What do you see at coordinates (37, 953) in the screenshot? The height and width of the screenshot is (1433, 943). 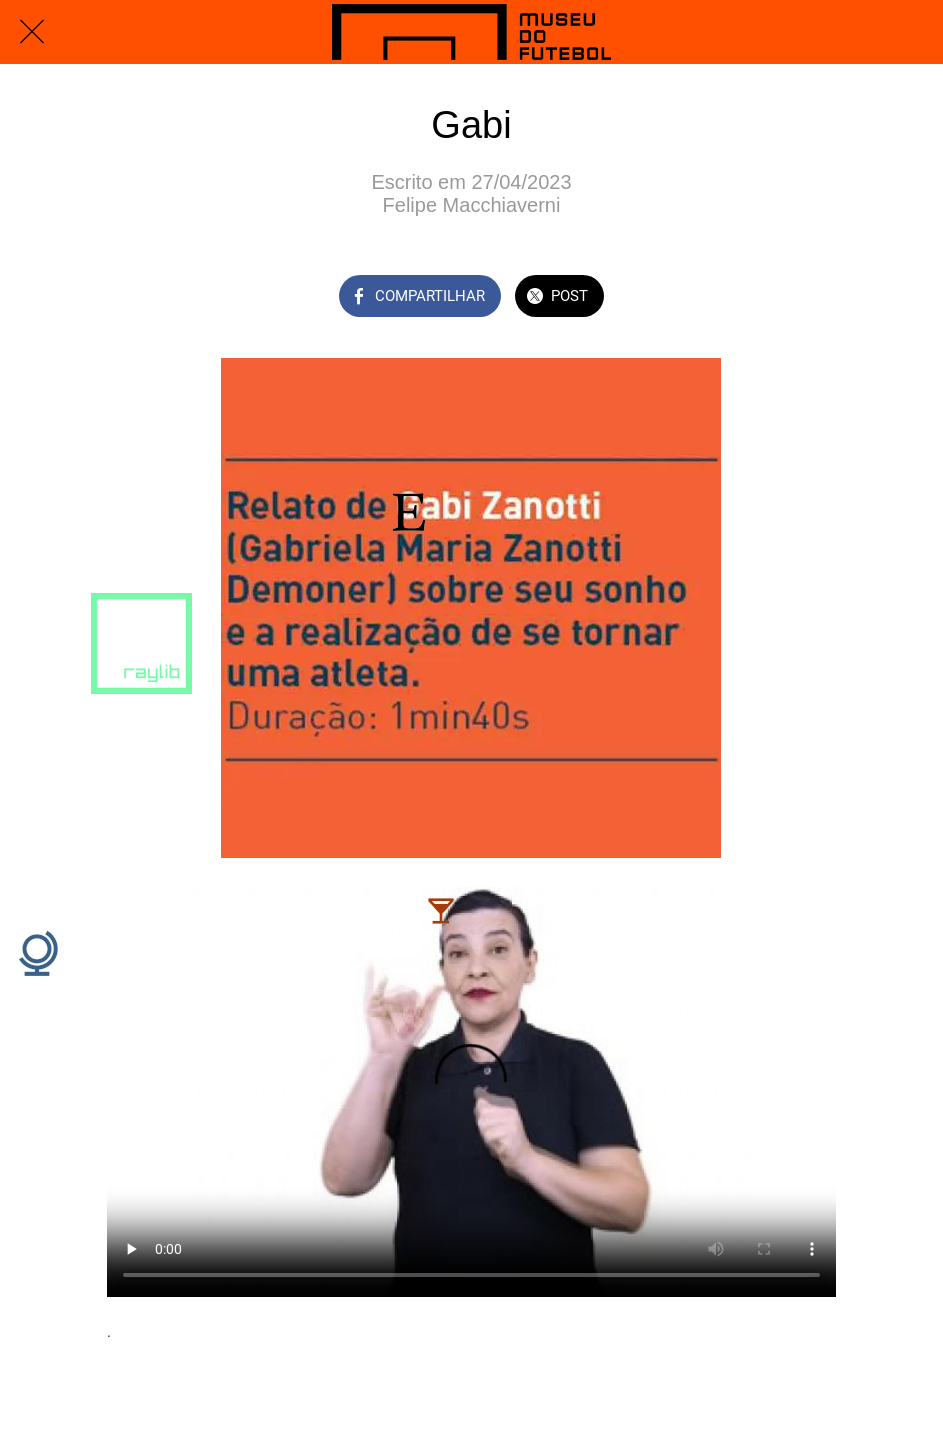 I see `view global or worldwide settings` at bounding box center [37, 953].